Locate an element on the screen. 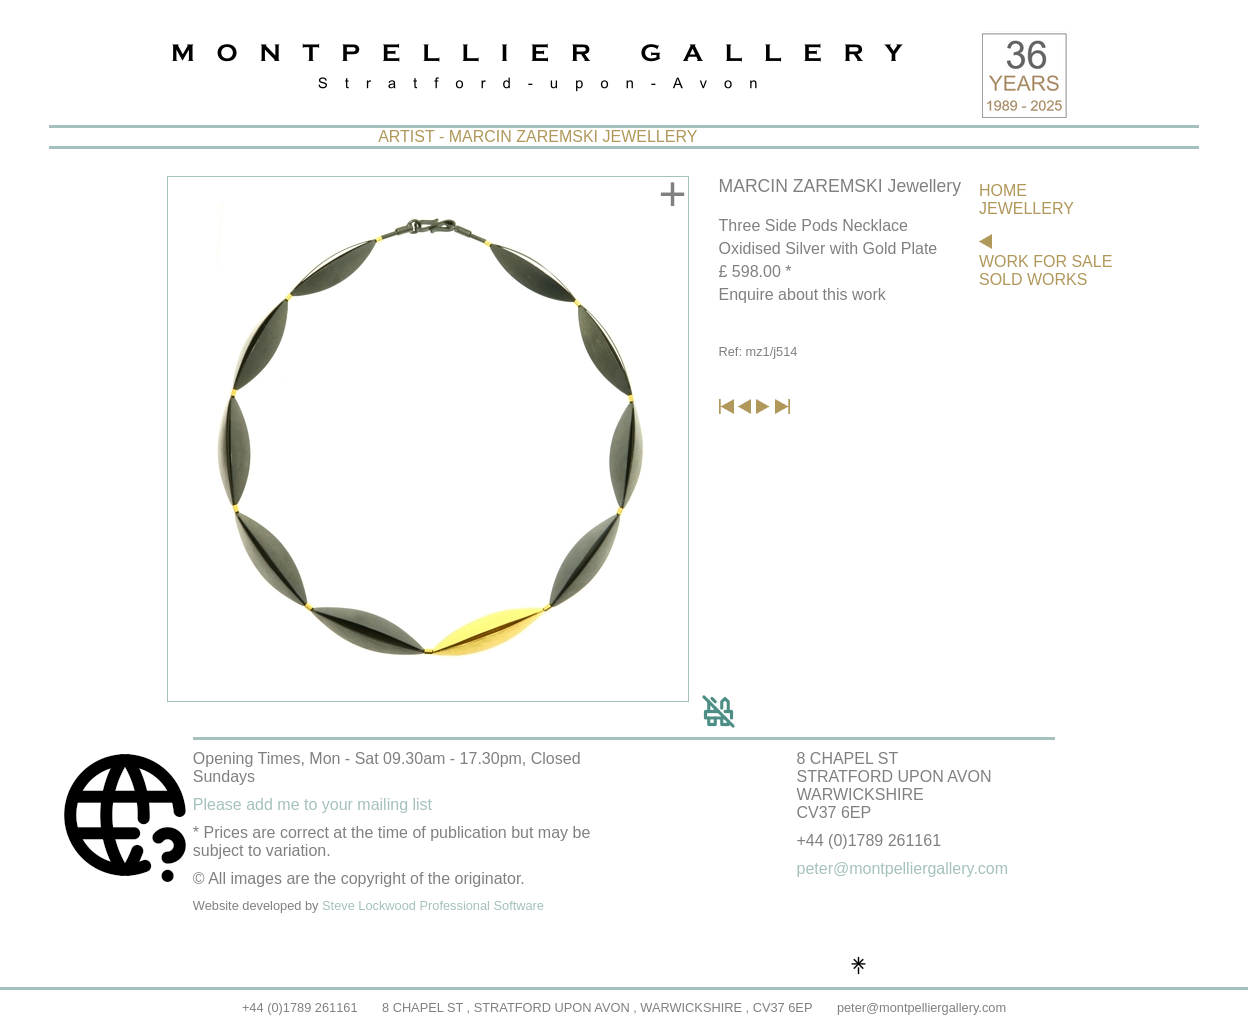 The width and height of the screenshot is (1248, 1031). link to linktree profile is located at coordinates (858, 965).